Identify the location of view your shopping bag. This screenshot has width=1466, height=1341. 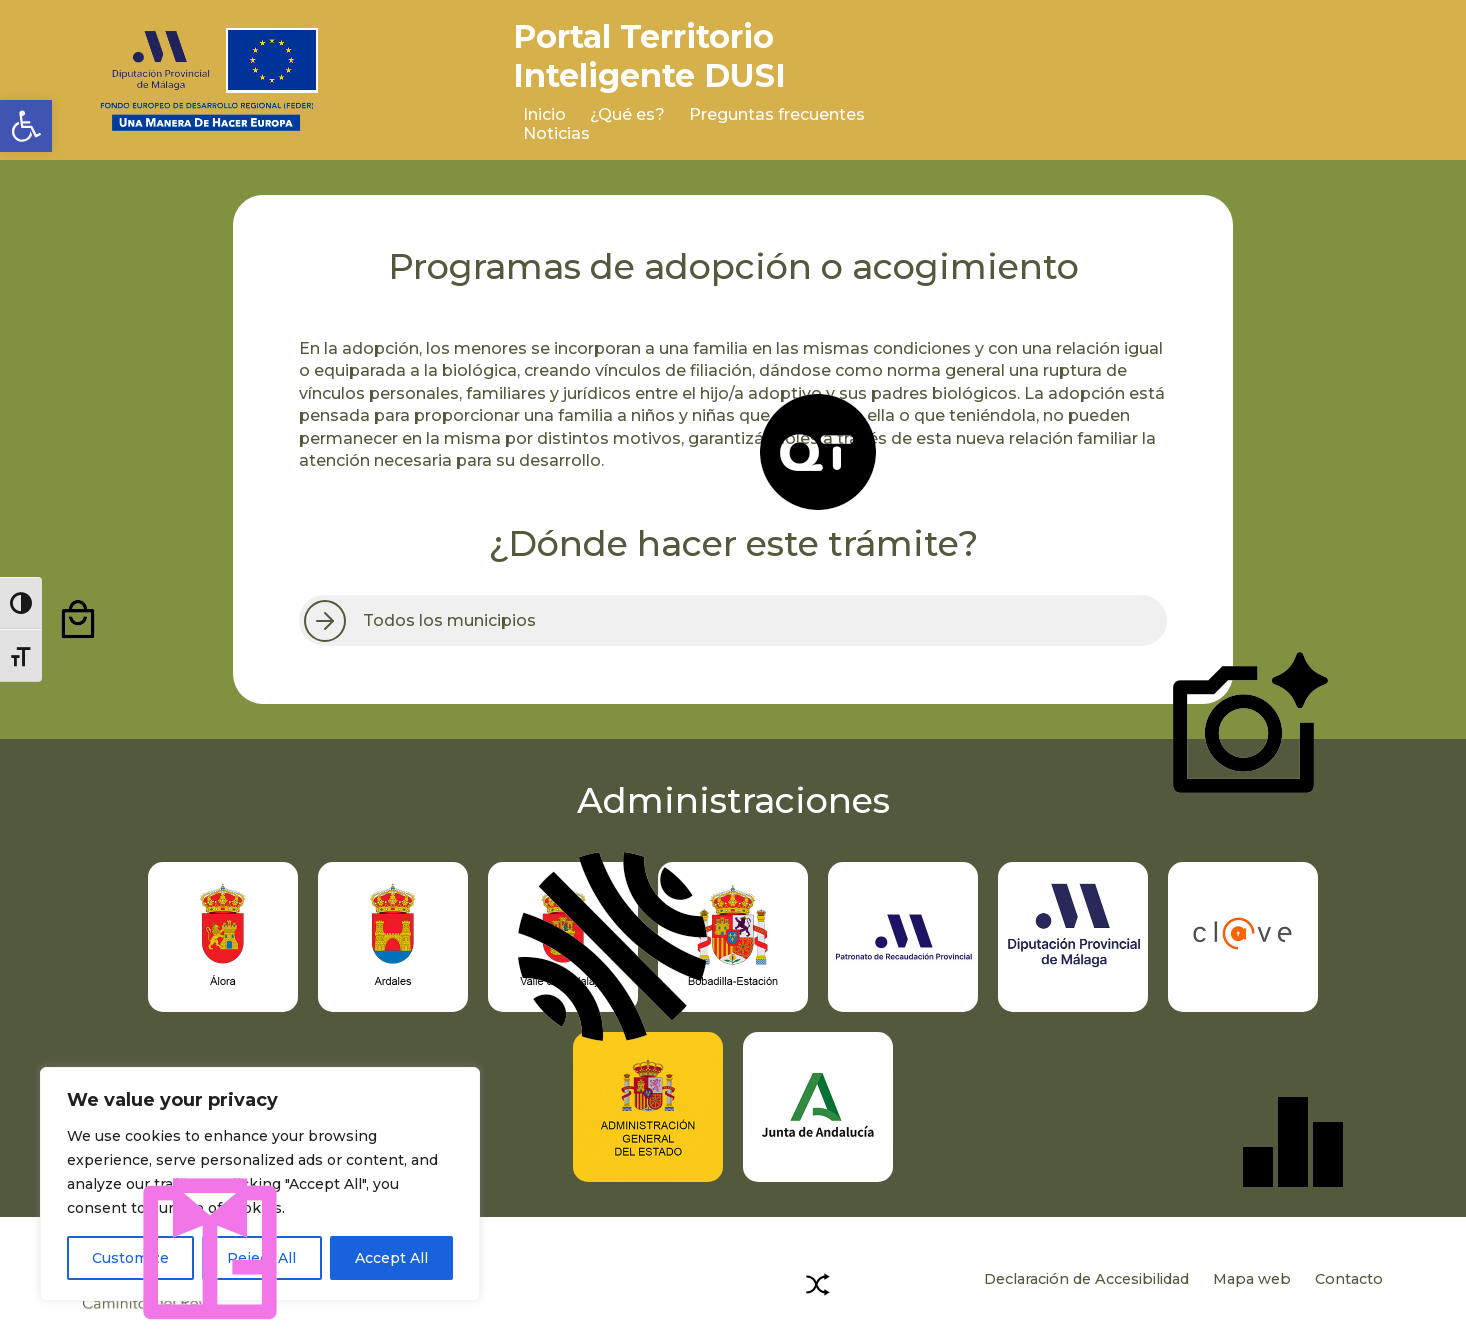
(78, 620).